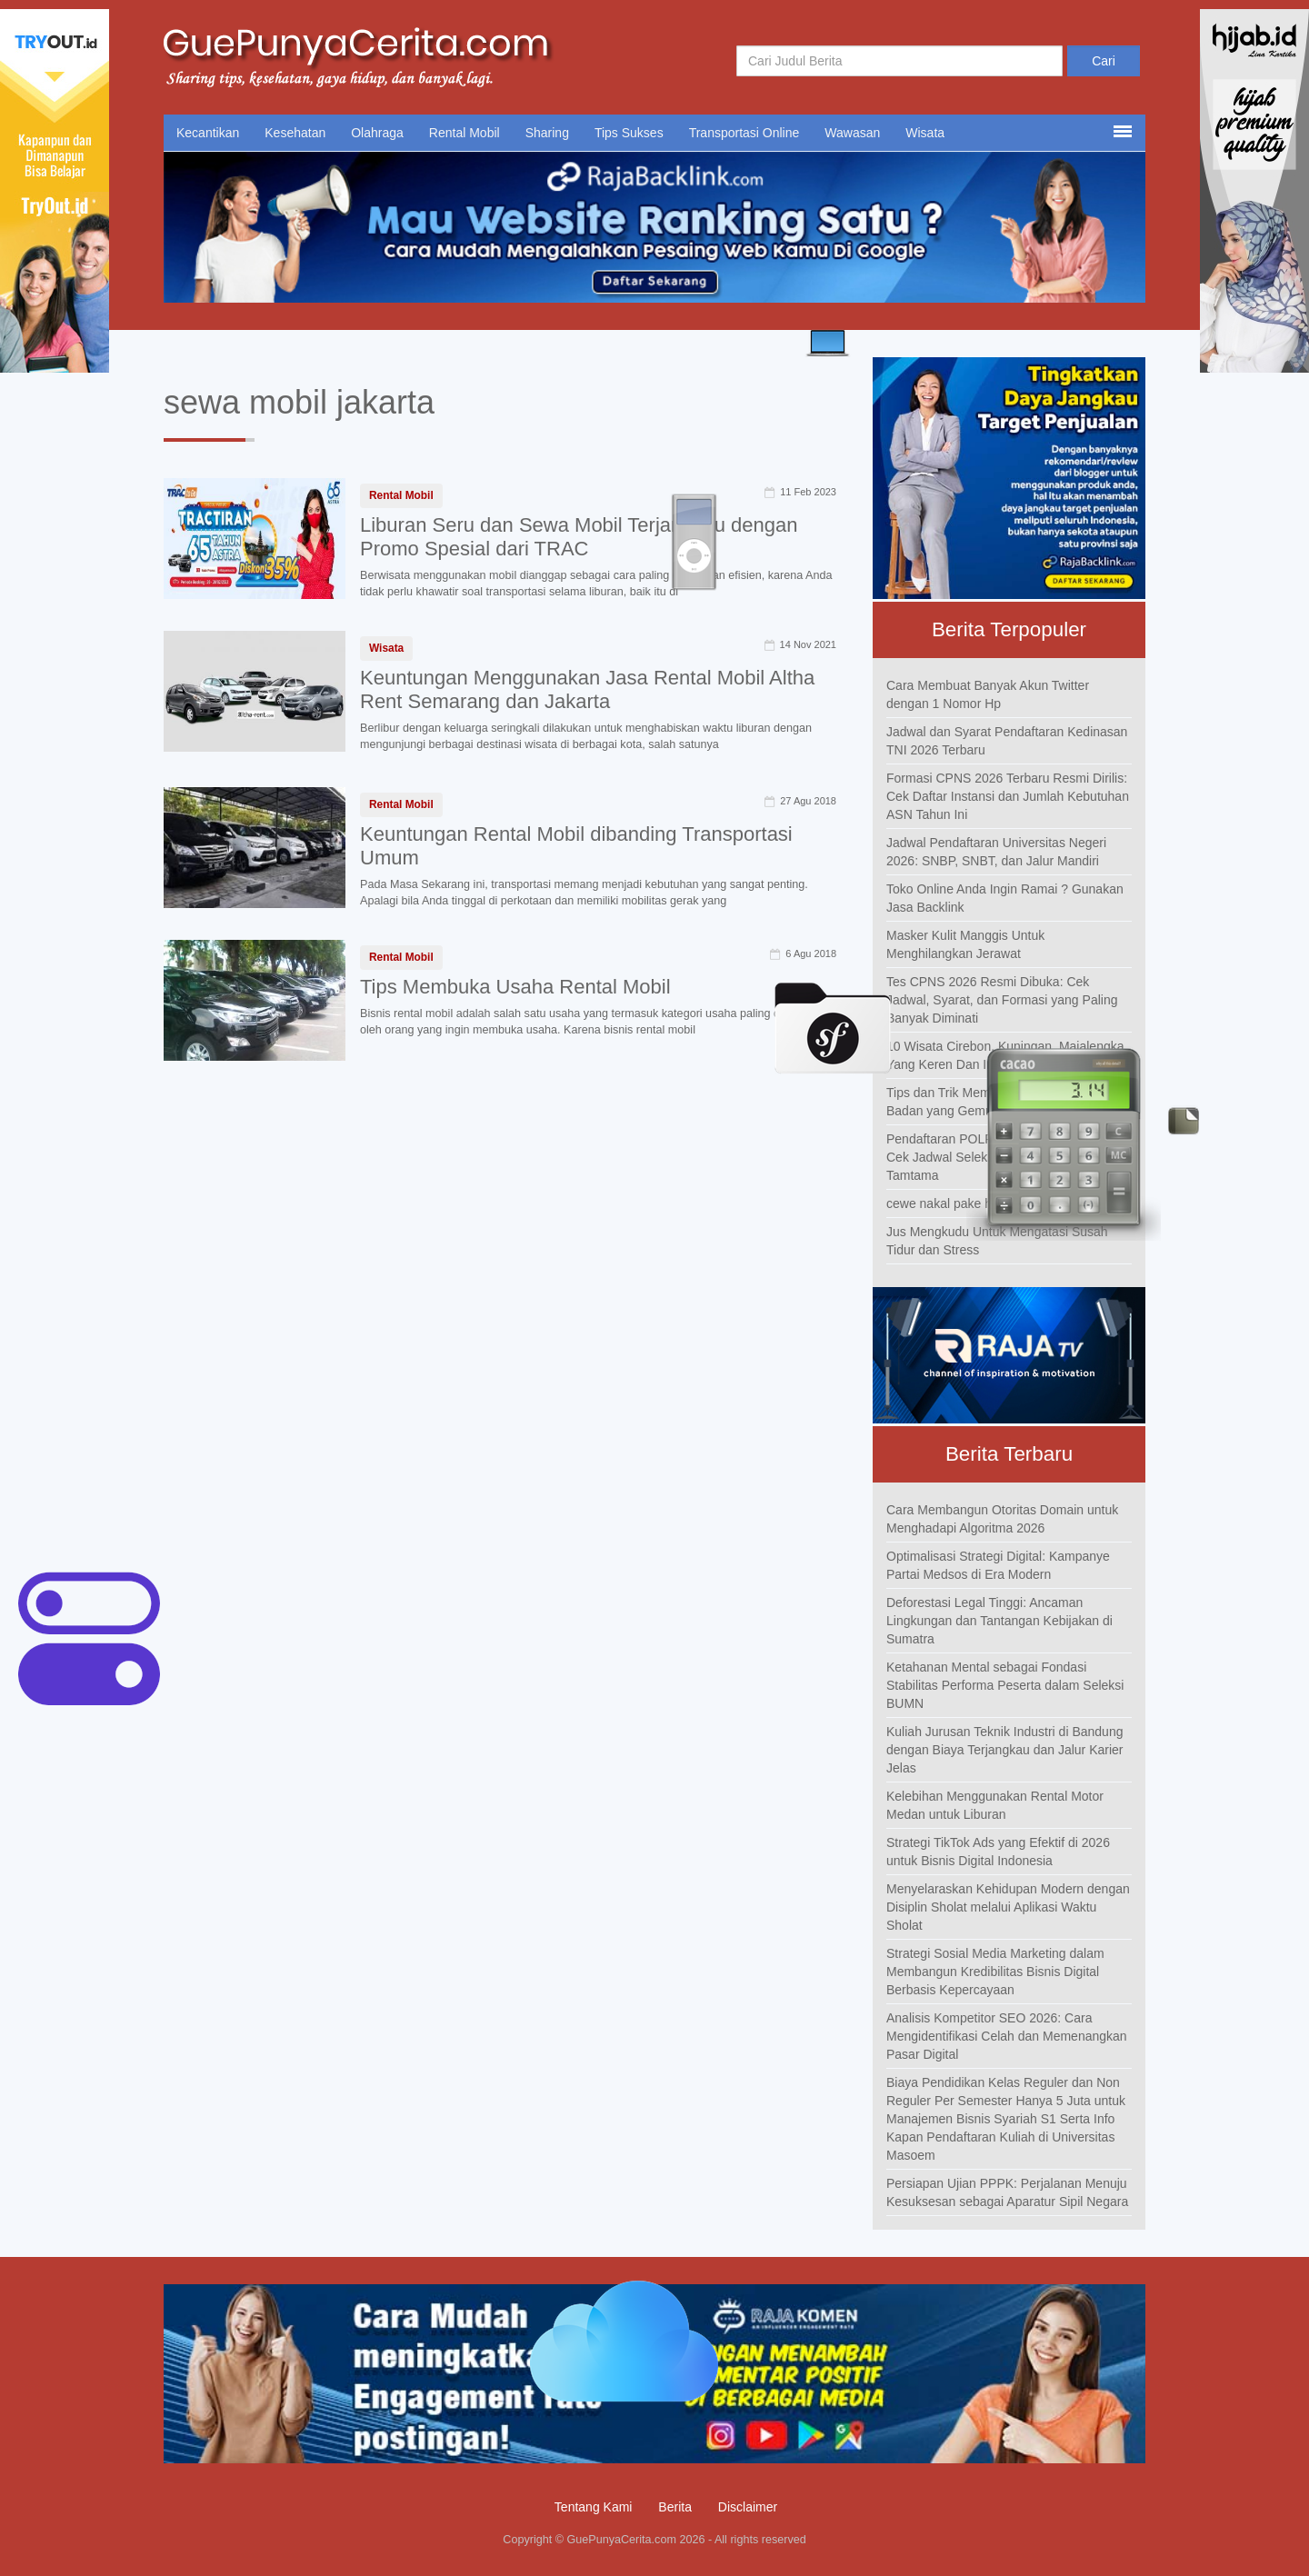 The width and height of the screenshot is (1309, 2576). Describe the element at coordinates (1064, 1143) in the screenshot. I see `open the calculator app` at that location.